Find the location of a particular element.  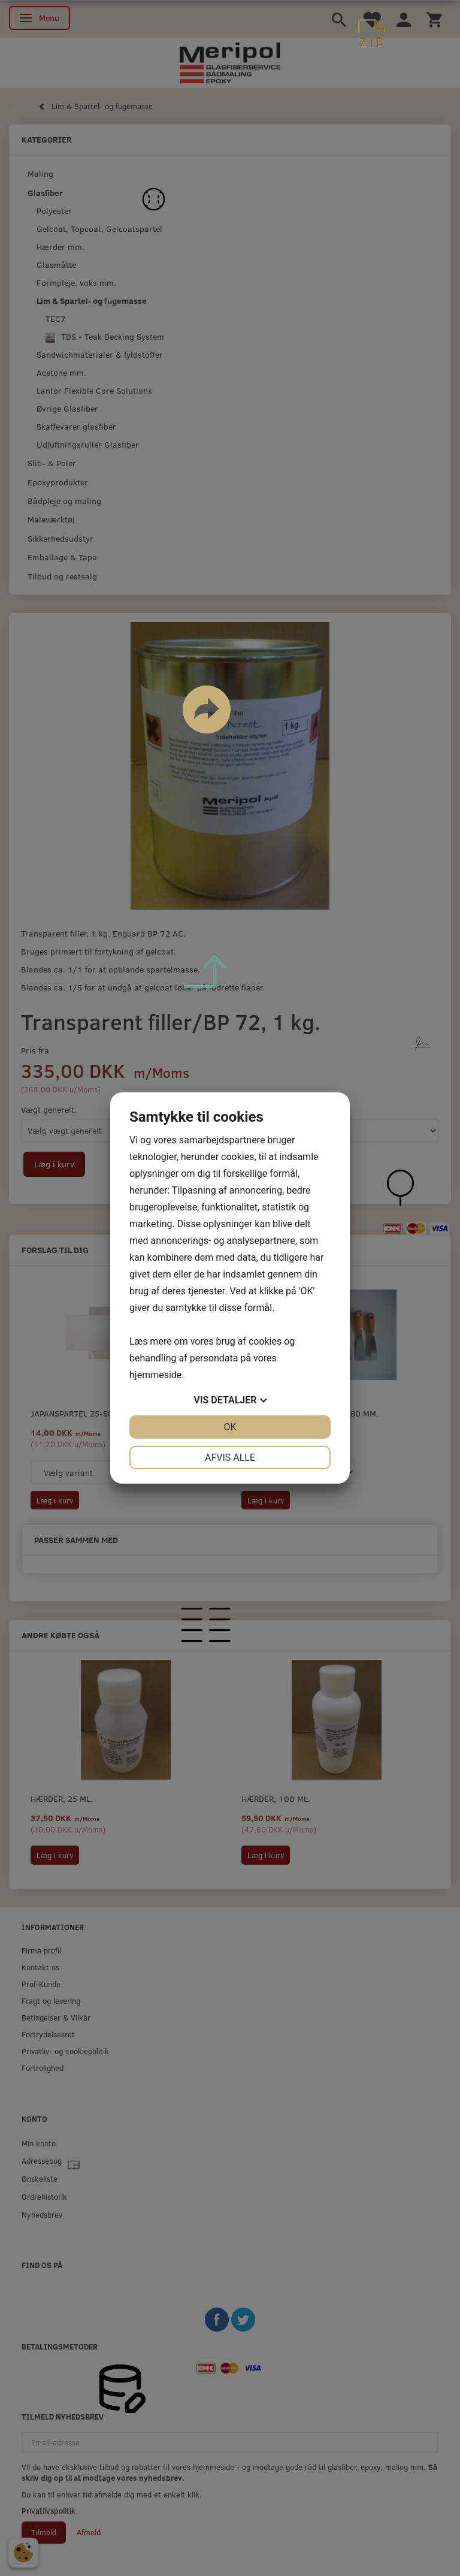

switch to multi-column text layout is located at coordinates (205, 1626).